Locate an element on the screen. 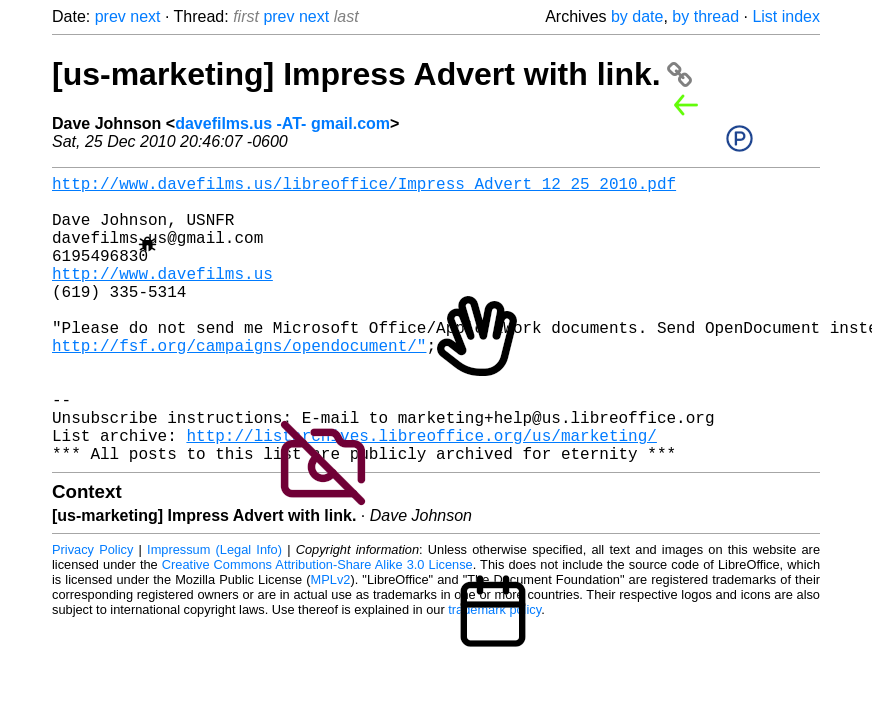 The image size is (872, 720). view or open calendar is located at coordinates (493, 611).